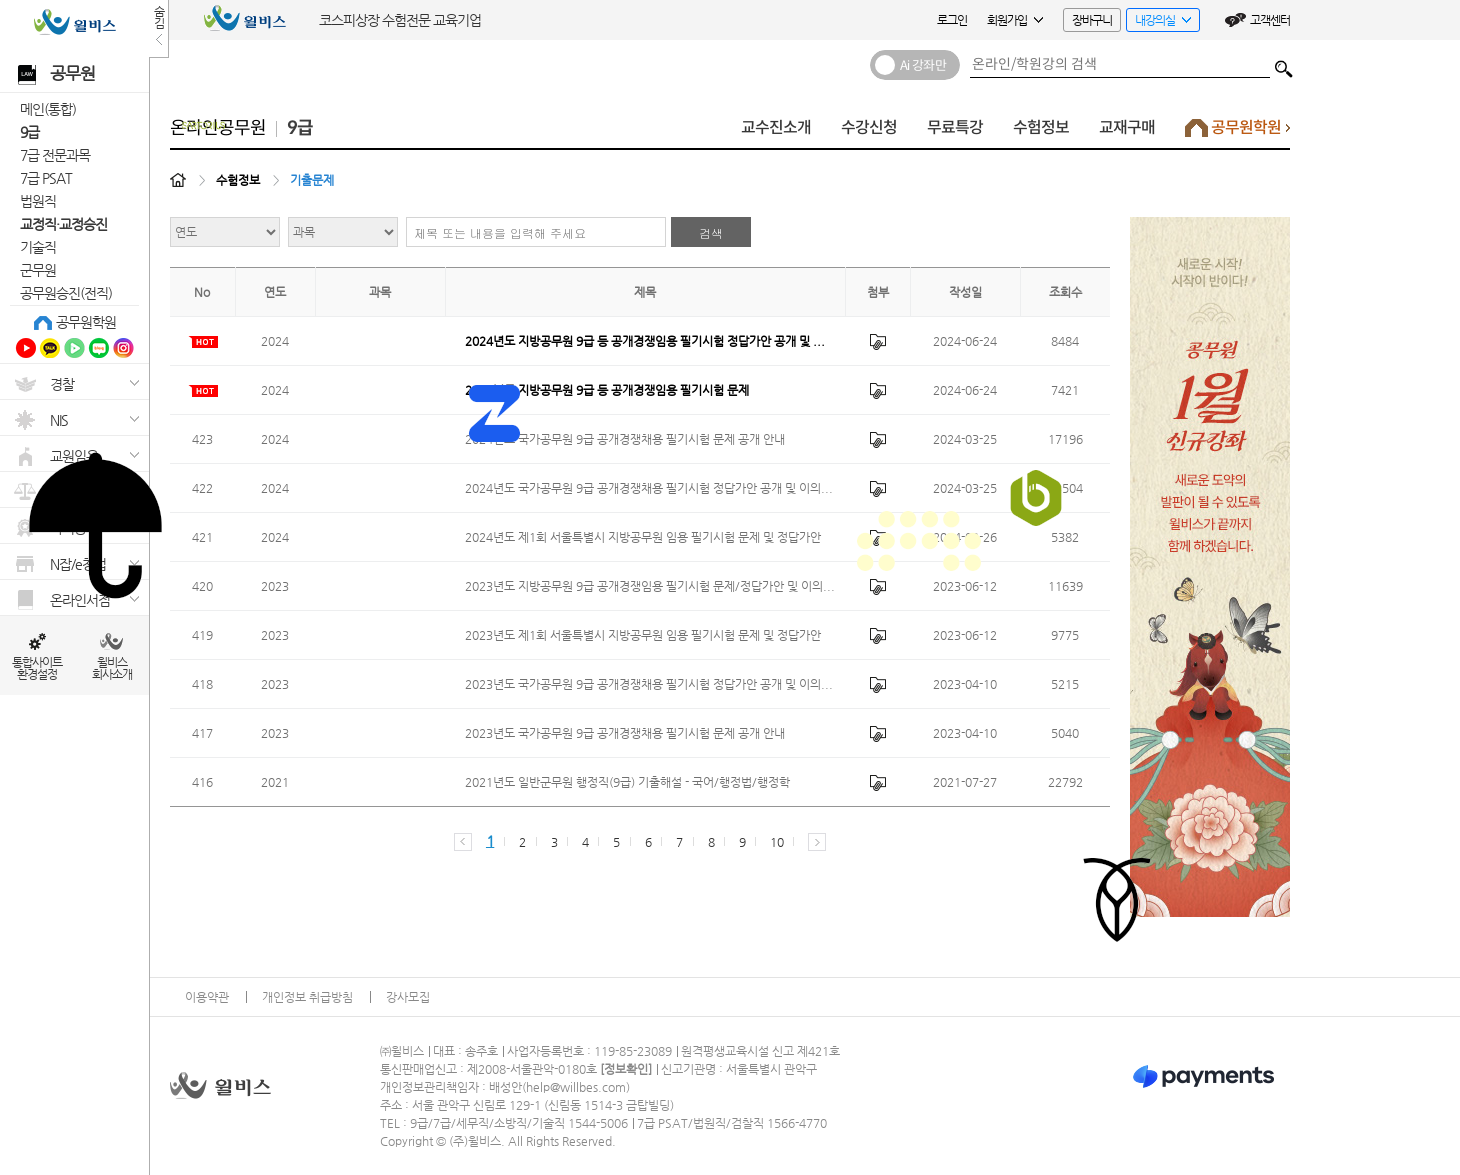 The height and width of the screenshot is (1175, 1460). I want to click on Sartorius company logo, so click(203, 125).